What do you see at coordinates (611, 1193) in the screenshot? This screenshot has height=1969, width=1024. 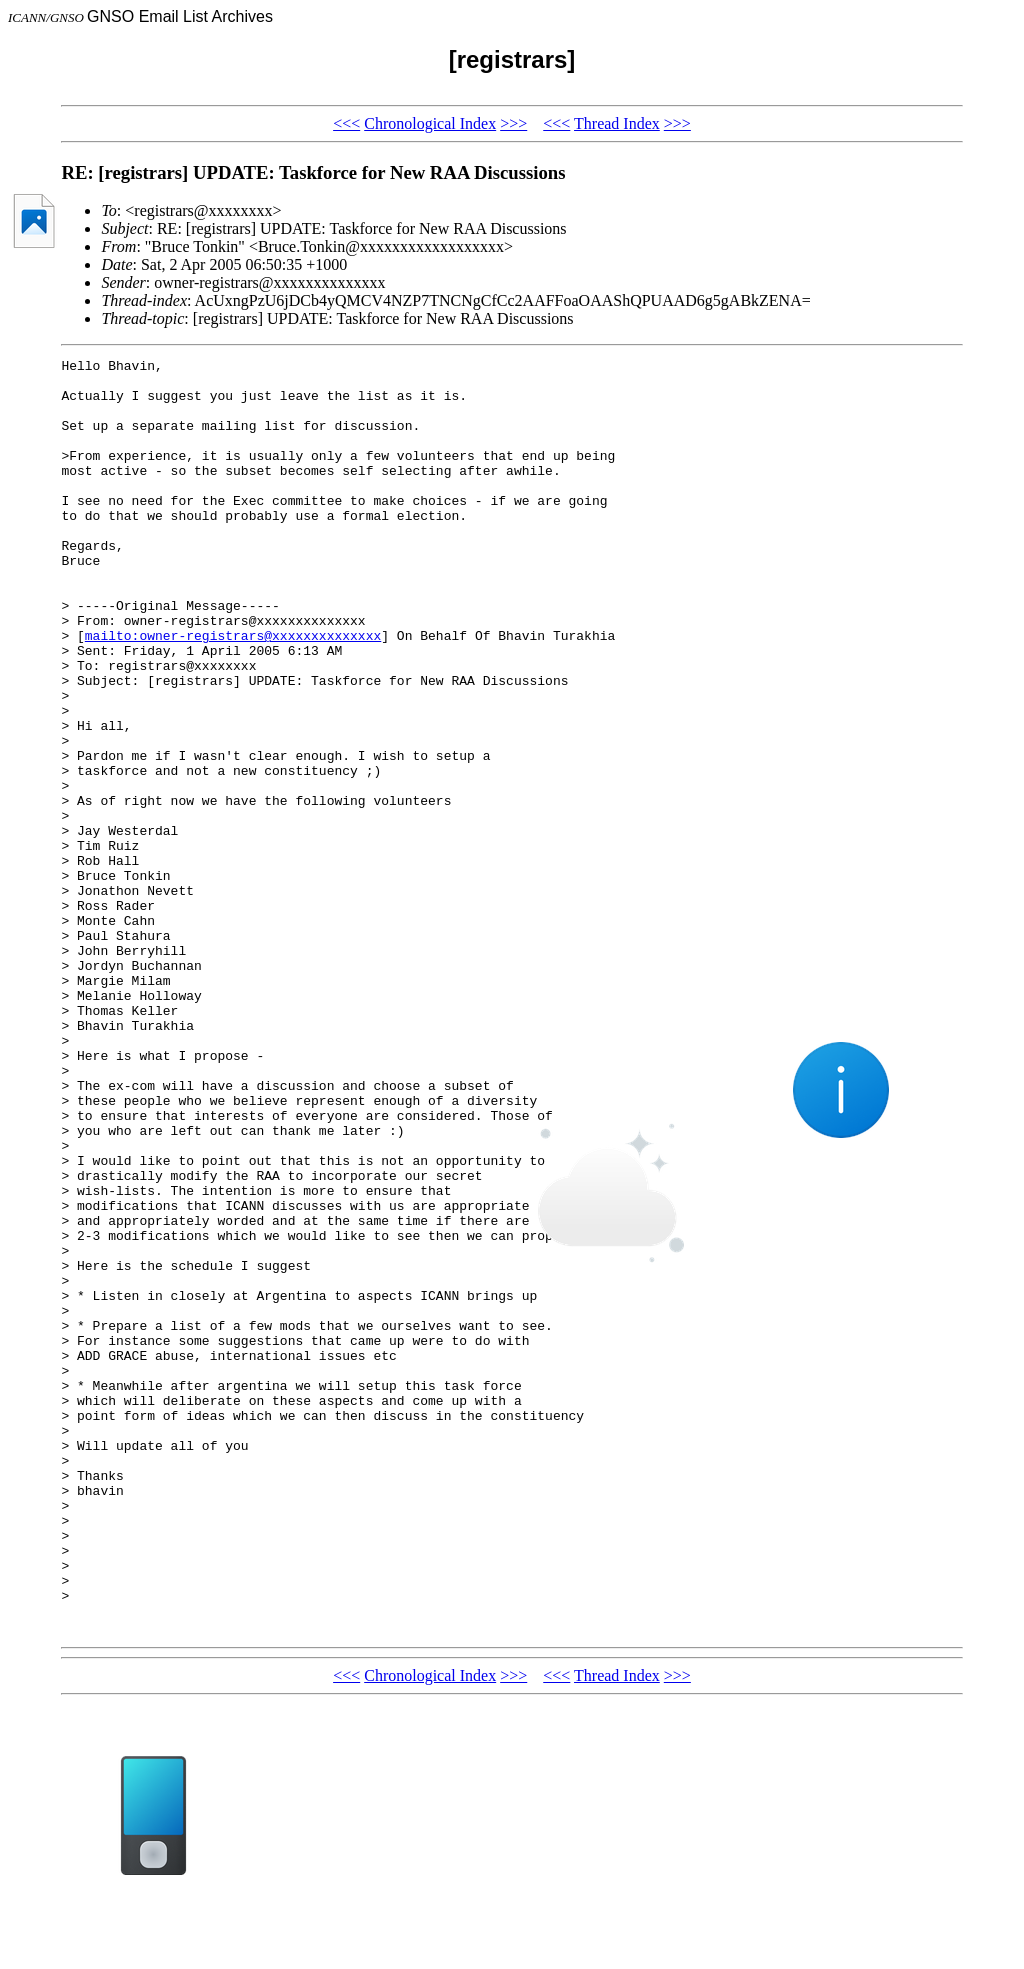 I see `indicates overcast or cloudy conditions at night` at bounding box center [611, 1193].